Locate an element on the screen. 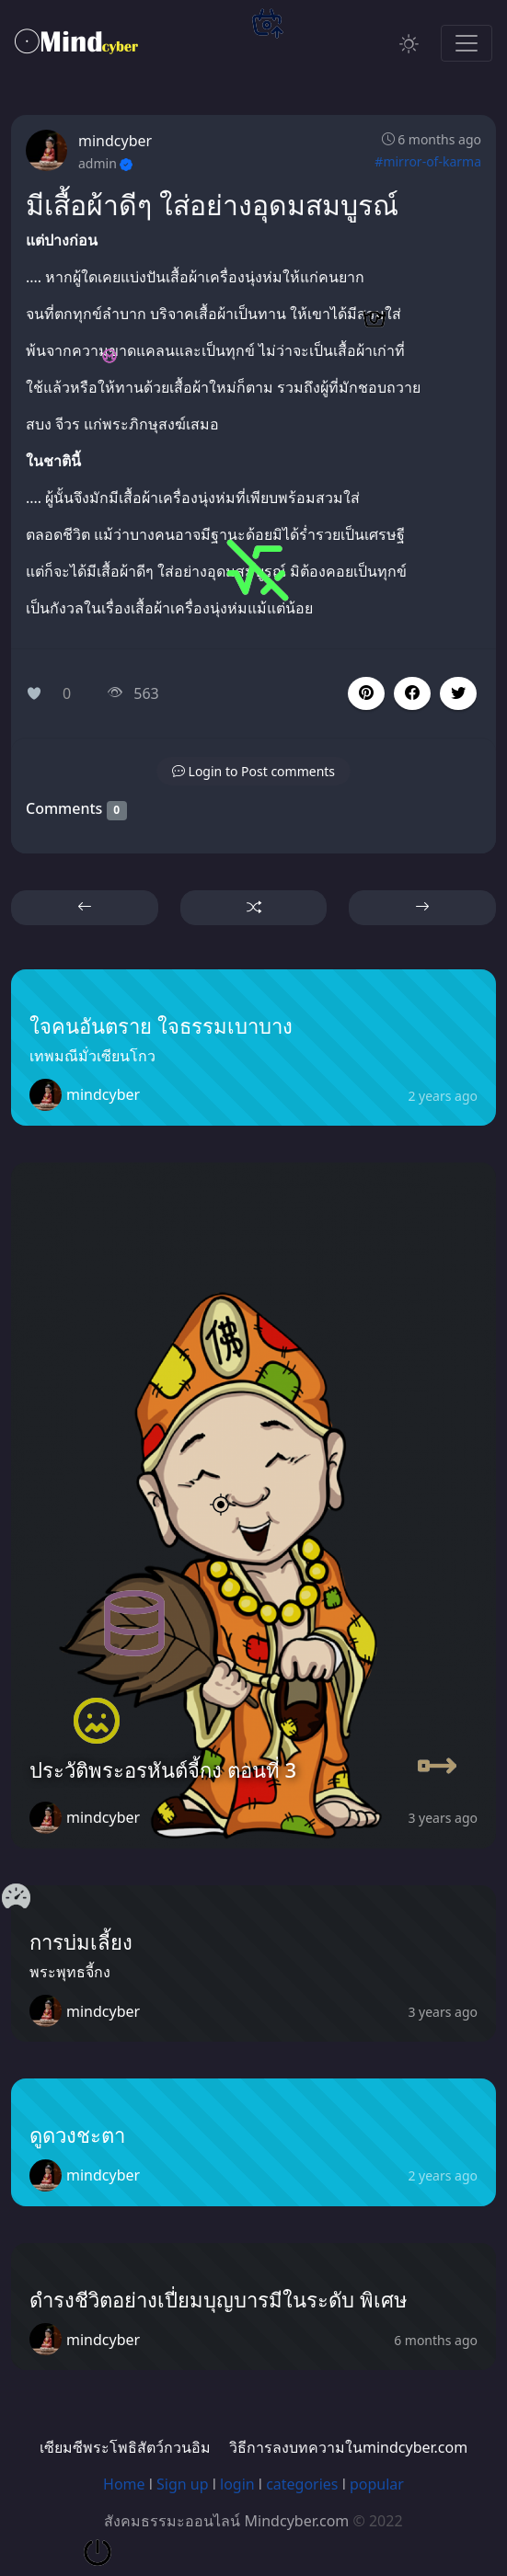  view performance or speed metrics is located at coordinates (16, 1895).